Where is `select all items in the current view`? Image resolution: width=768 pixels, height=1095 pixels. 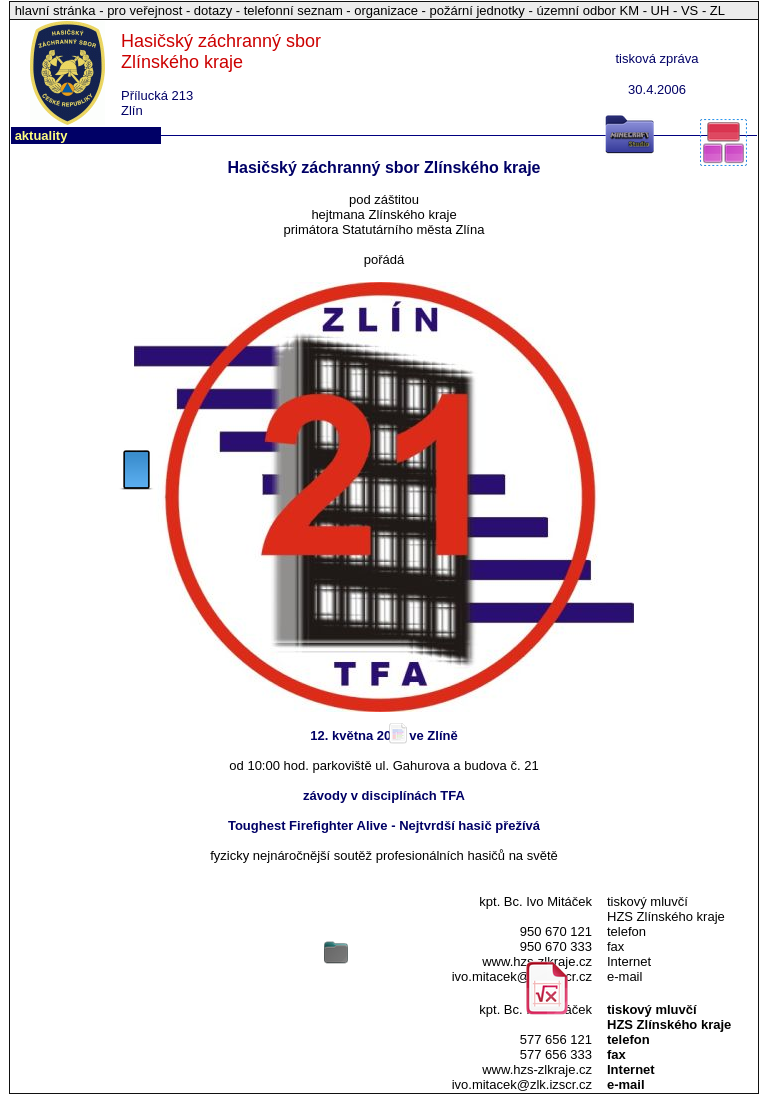
select all items in the current view is located at coordinates (723, 142).